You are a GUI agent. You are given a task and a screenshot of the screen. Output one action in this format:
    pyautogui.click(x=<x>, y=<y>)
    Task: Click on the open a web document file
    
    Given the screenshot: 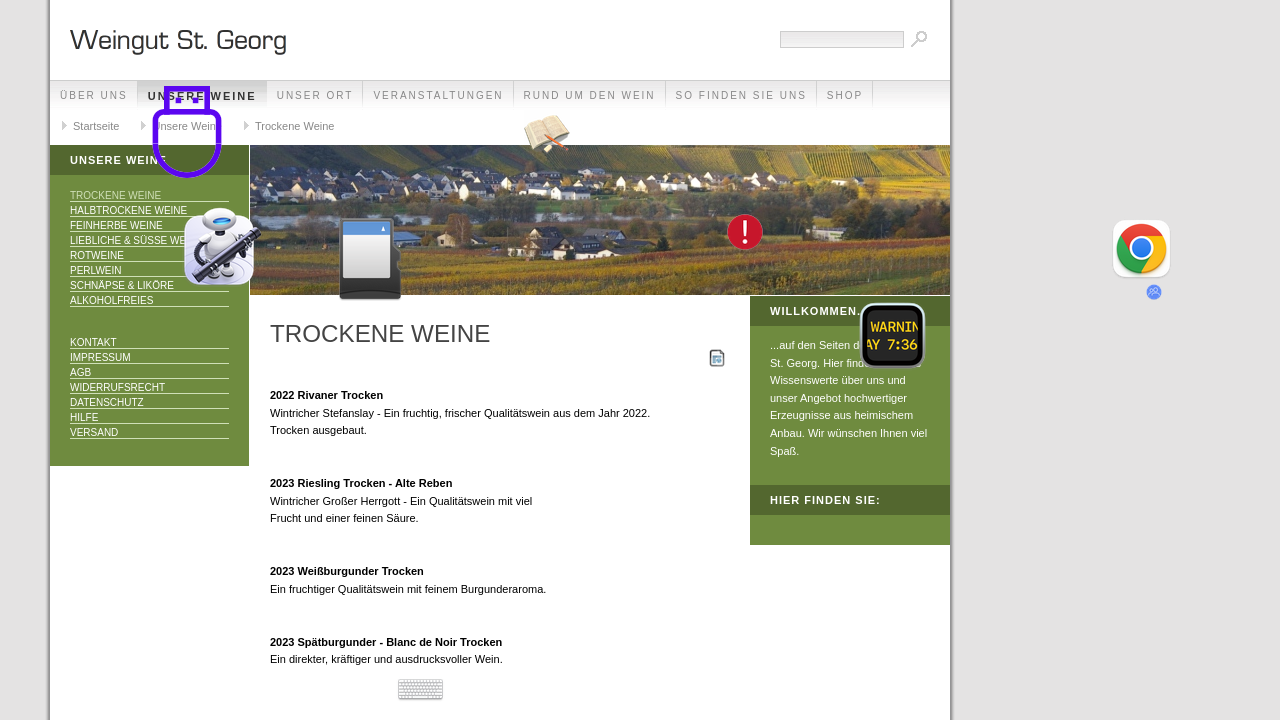 What is the action you would take?
    pyautogui.click(x=717, y=358)
    